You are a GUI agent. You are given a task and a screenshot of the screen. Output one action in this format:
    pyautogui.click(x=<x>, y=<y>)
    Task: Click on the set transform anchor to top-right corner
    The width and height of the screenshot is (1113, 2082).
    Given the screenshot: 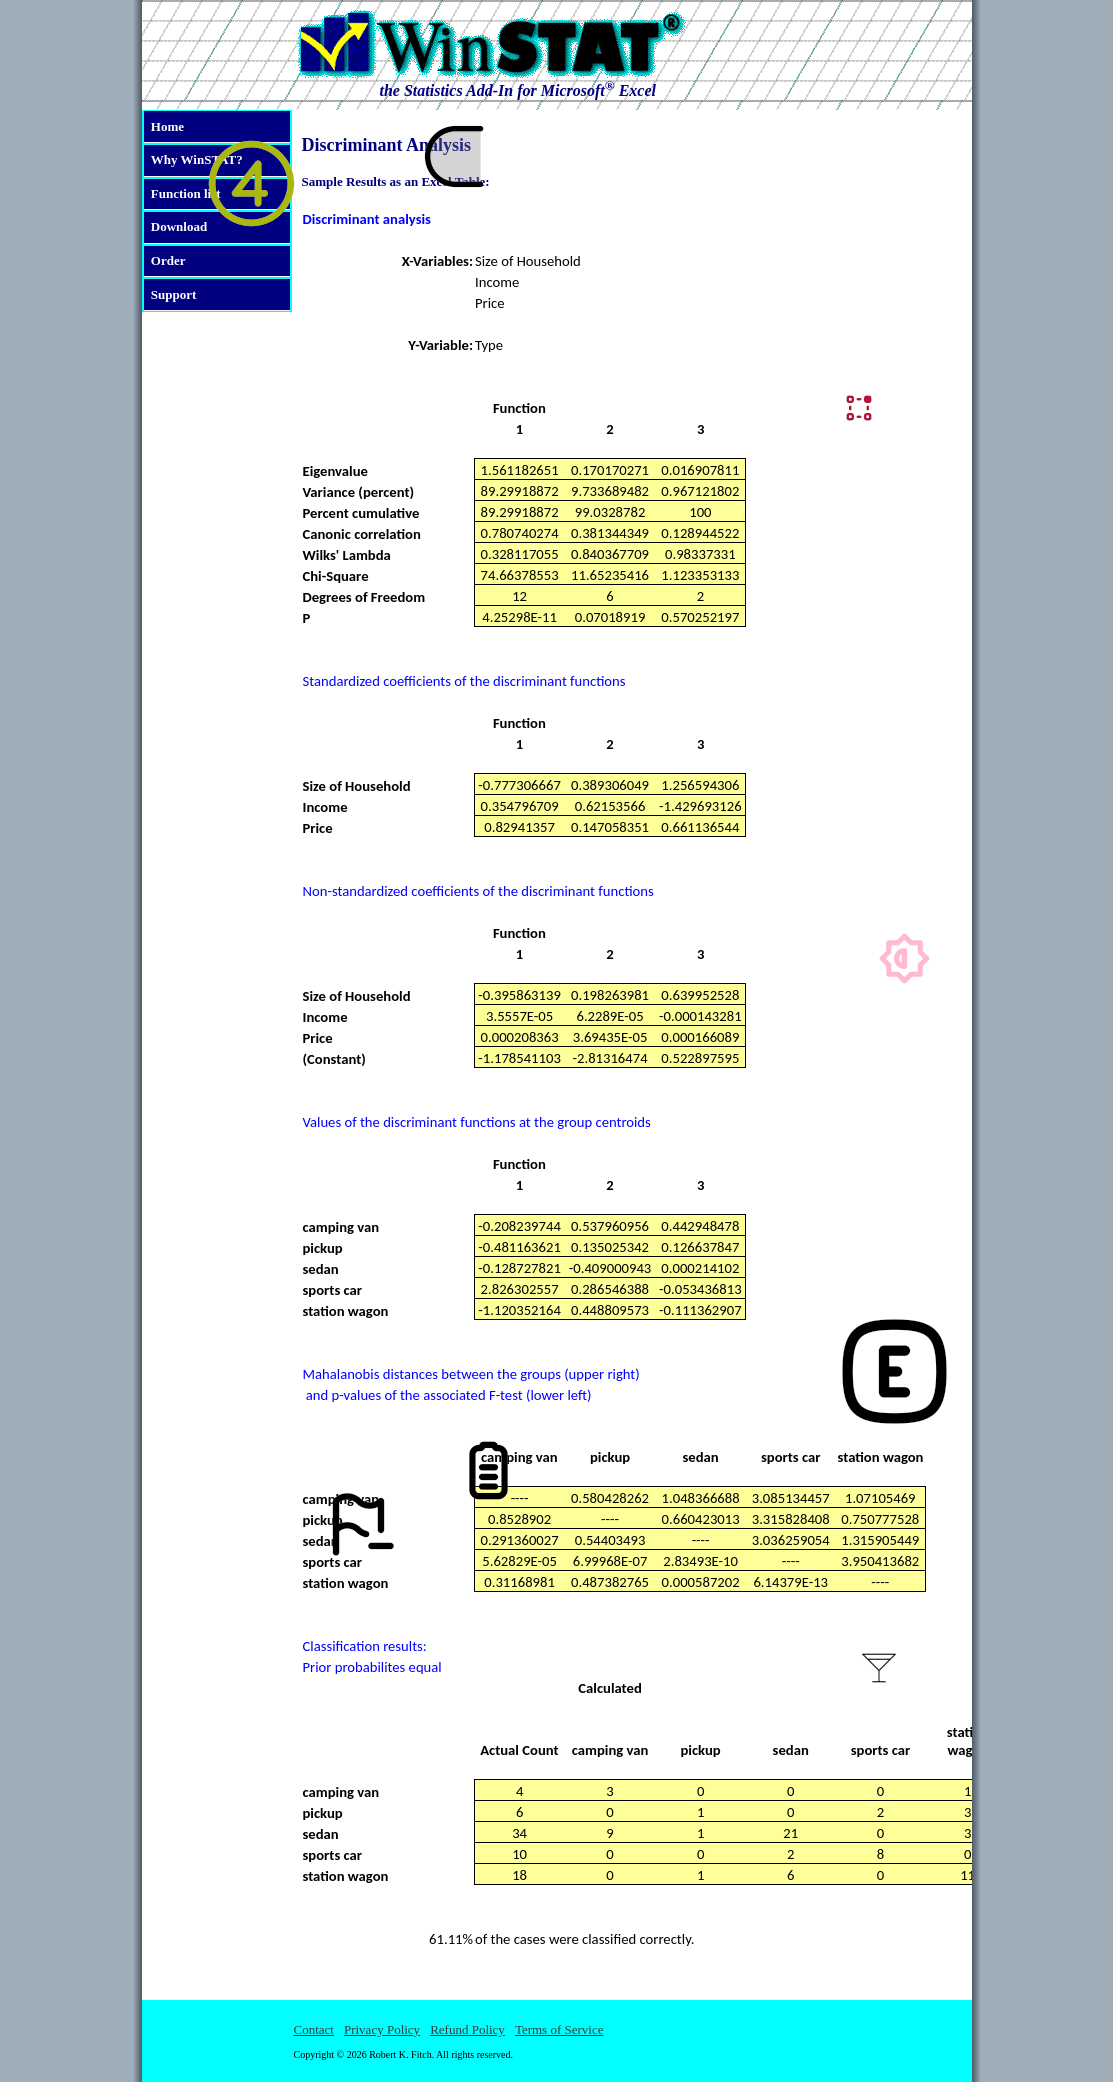 What is the action you would take?
    pyautogui.click(x=859, y=408)
    